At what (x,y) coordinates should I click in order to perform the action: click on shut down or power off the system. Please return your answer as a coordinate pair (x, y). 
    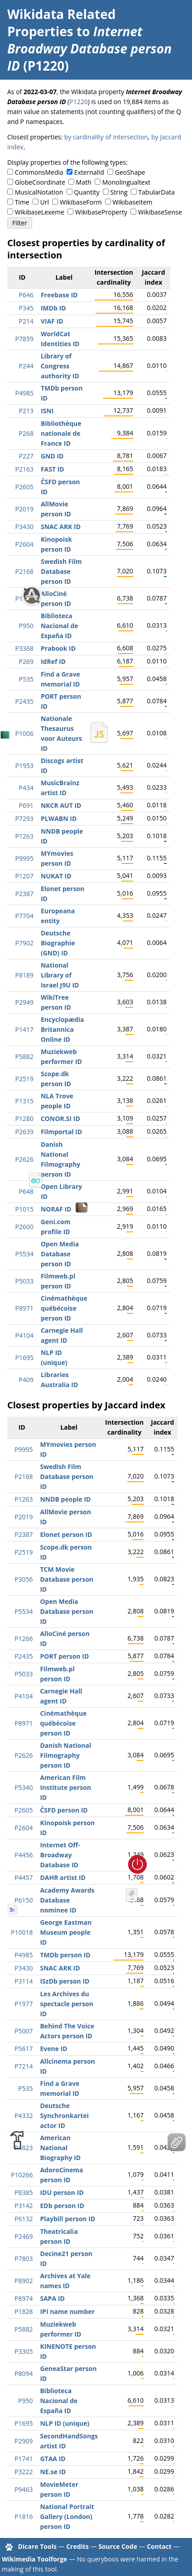
    Looking at the image, I should click on (137, 1864).